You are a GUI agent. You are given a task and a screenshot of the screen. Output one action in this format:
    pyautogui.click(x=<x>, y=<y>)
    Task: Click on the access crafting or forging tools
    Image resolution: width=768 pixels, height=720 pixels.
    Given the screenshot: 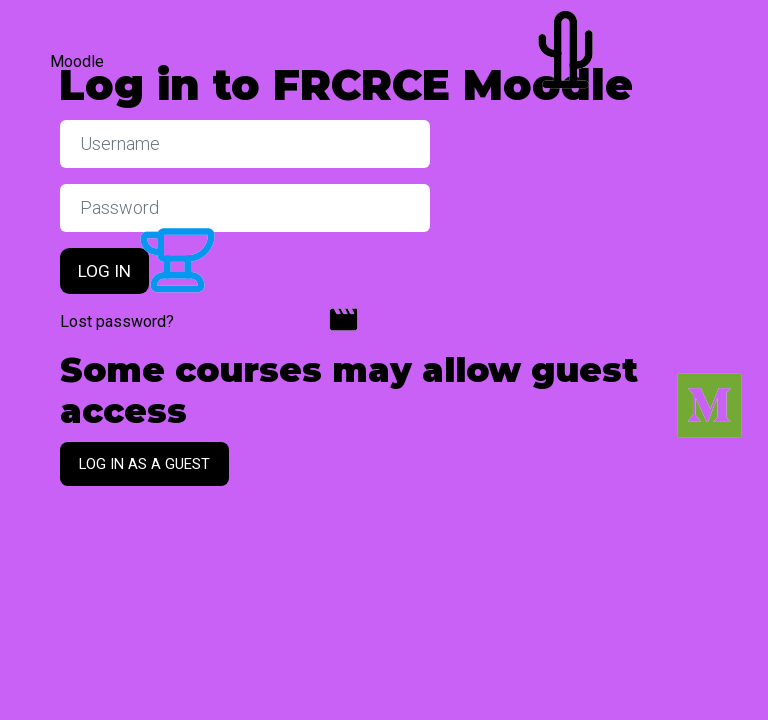 What is the action you would take?
    pyautogui.click(x=177, y=258)
    